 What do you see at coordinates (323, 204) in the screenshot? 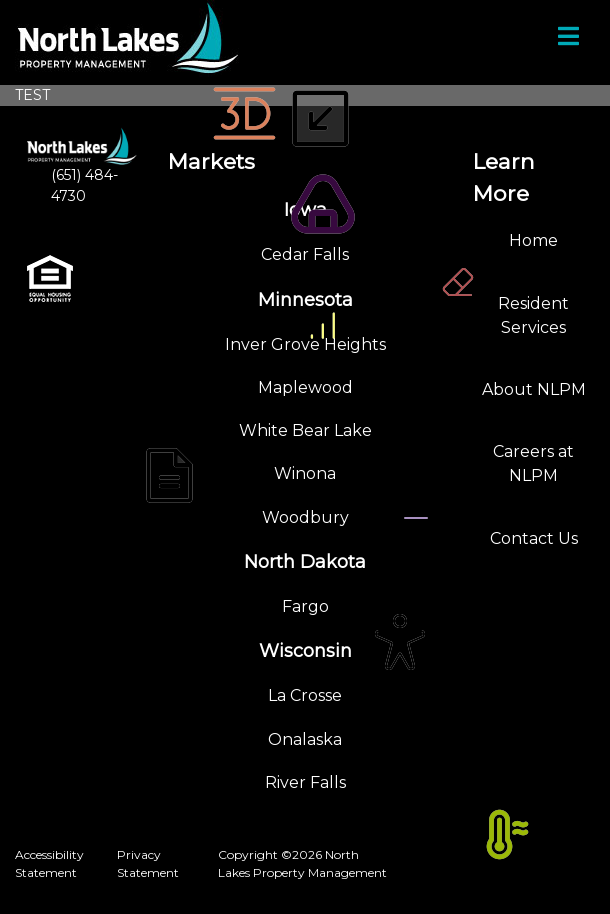
I see `access food or restaurant options` at bounding box center [323, 204].